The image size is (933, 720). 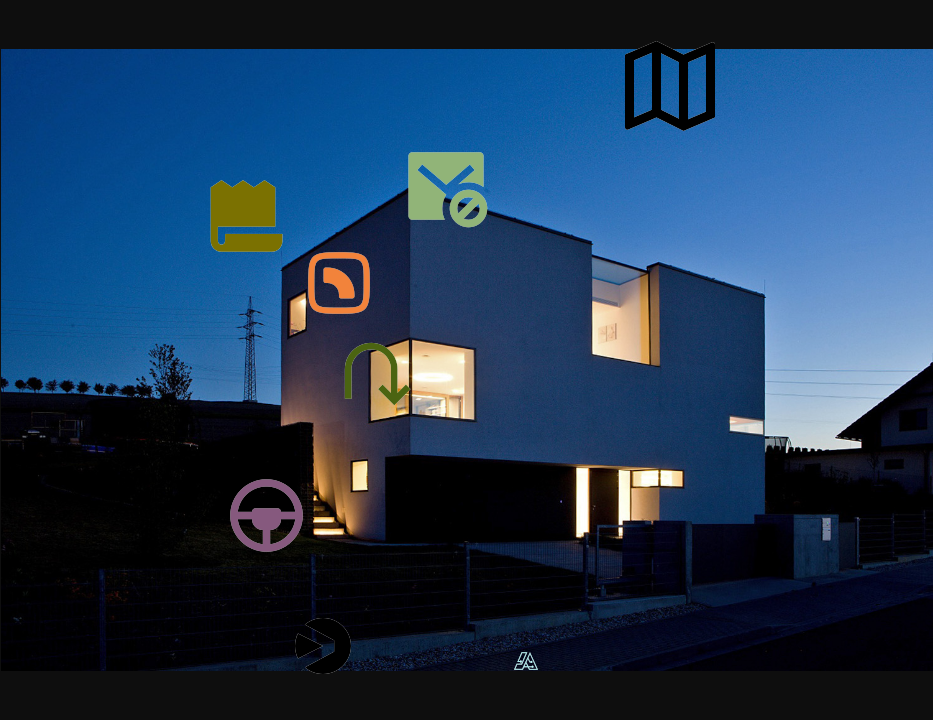 I want to click on blocked or spam email indicator, so click(x=446, y=186).